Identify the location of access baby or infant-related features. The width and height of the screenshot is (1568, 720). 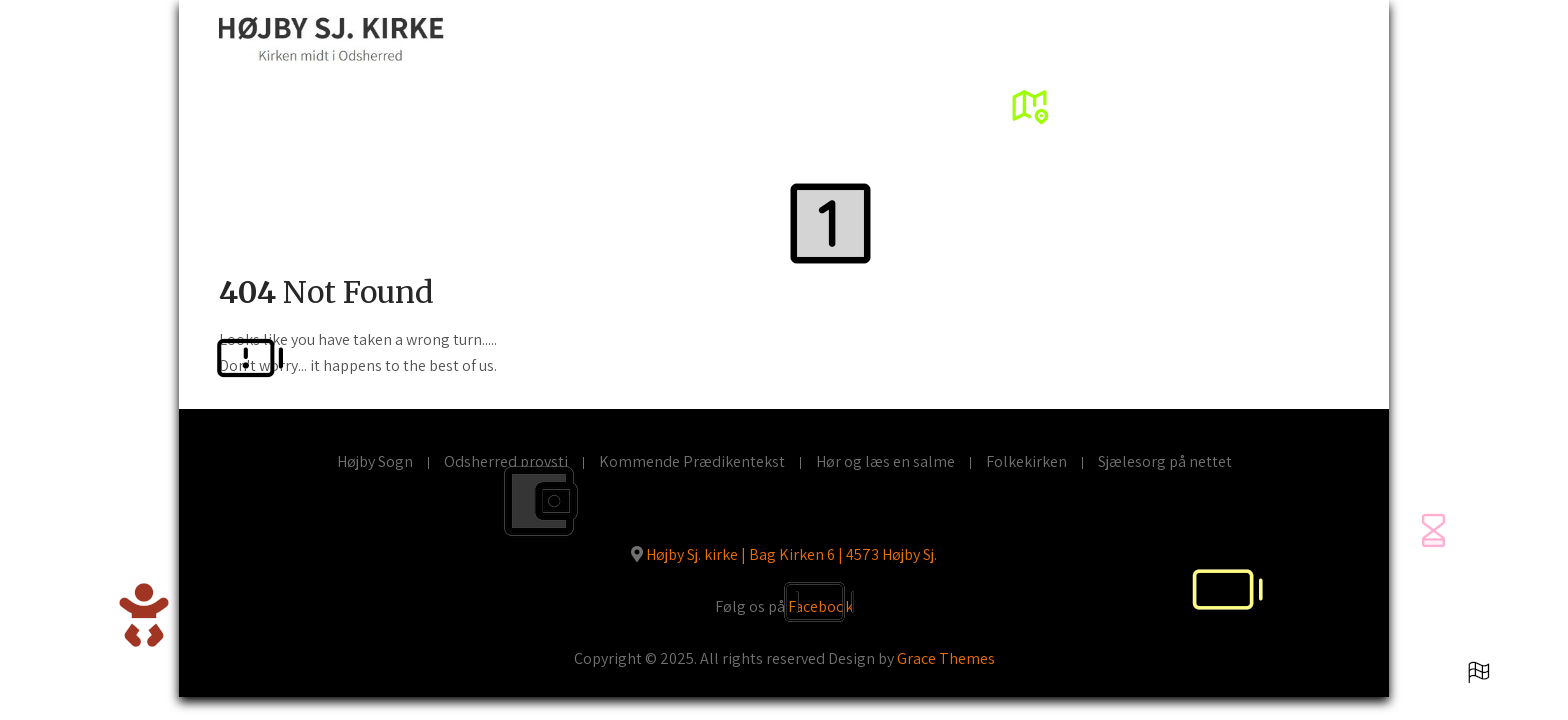
(144, 614).